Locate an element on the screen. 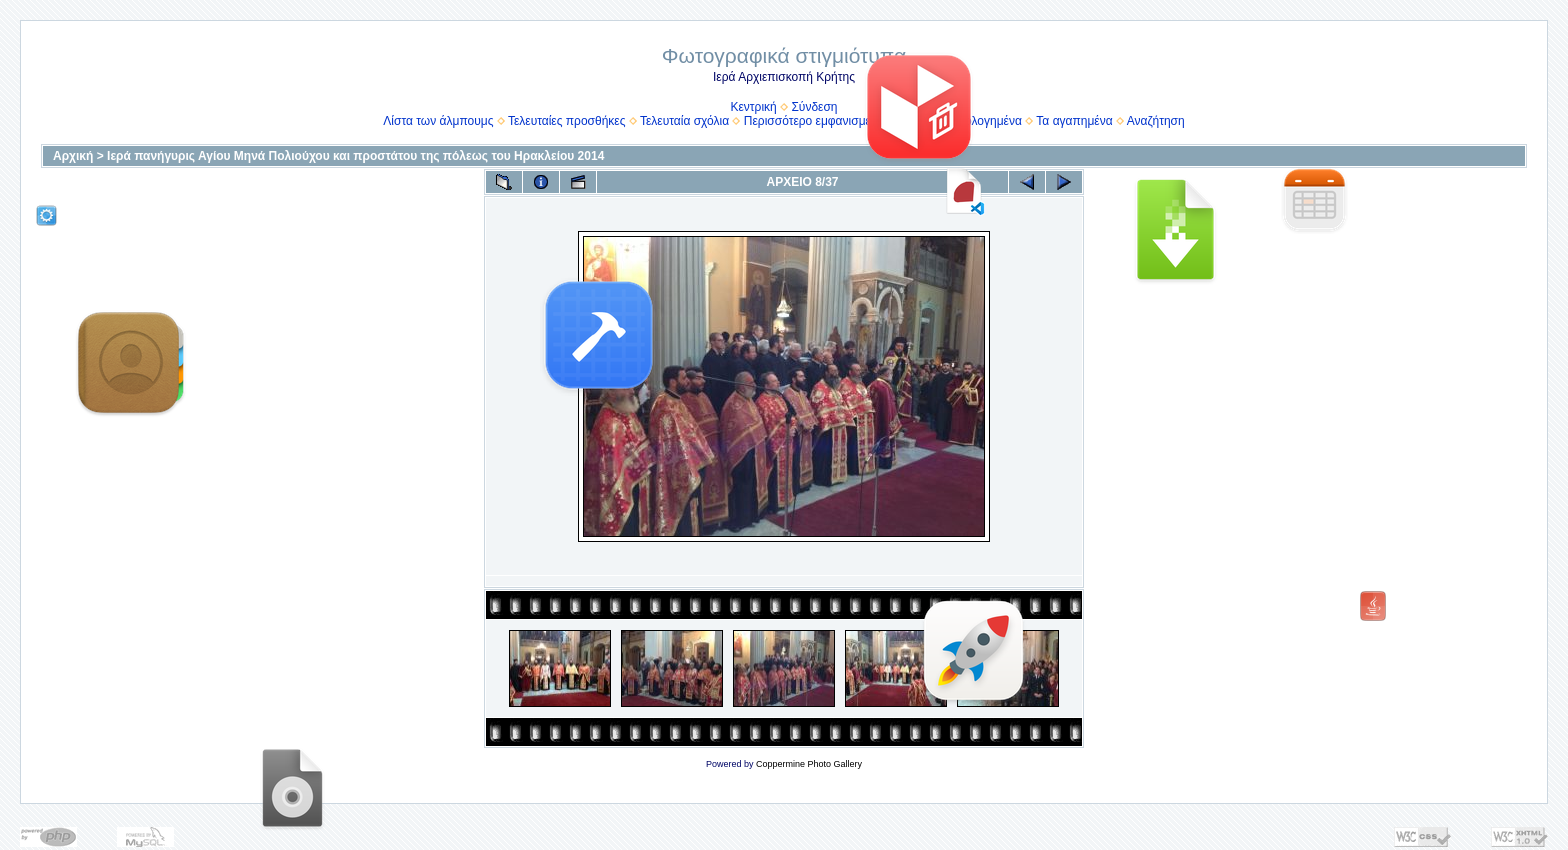 The width and height of the screenshot is (1568, 850). access contacts or address book is located at coordinates (128, 362).